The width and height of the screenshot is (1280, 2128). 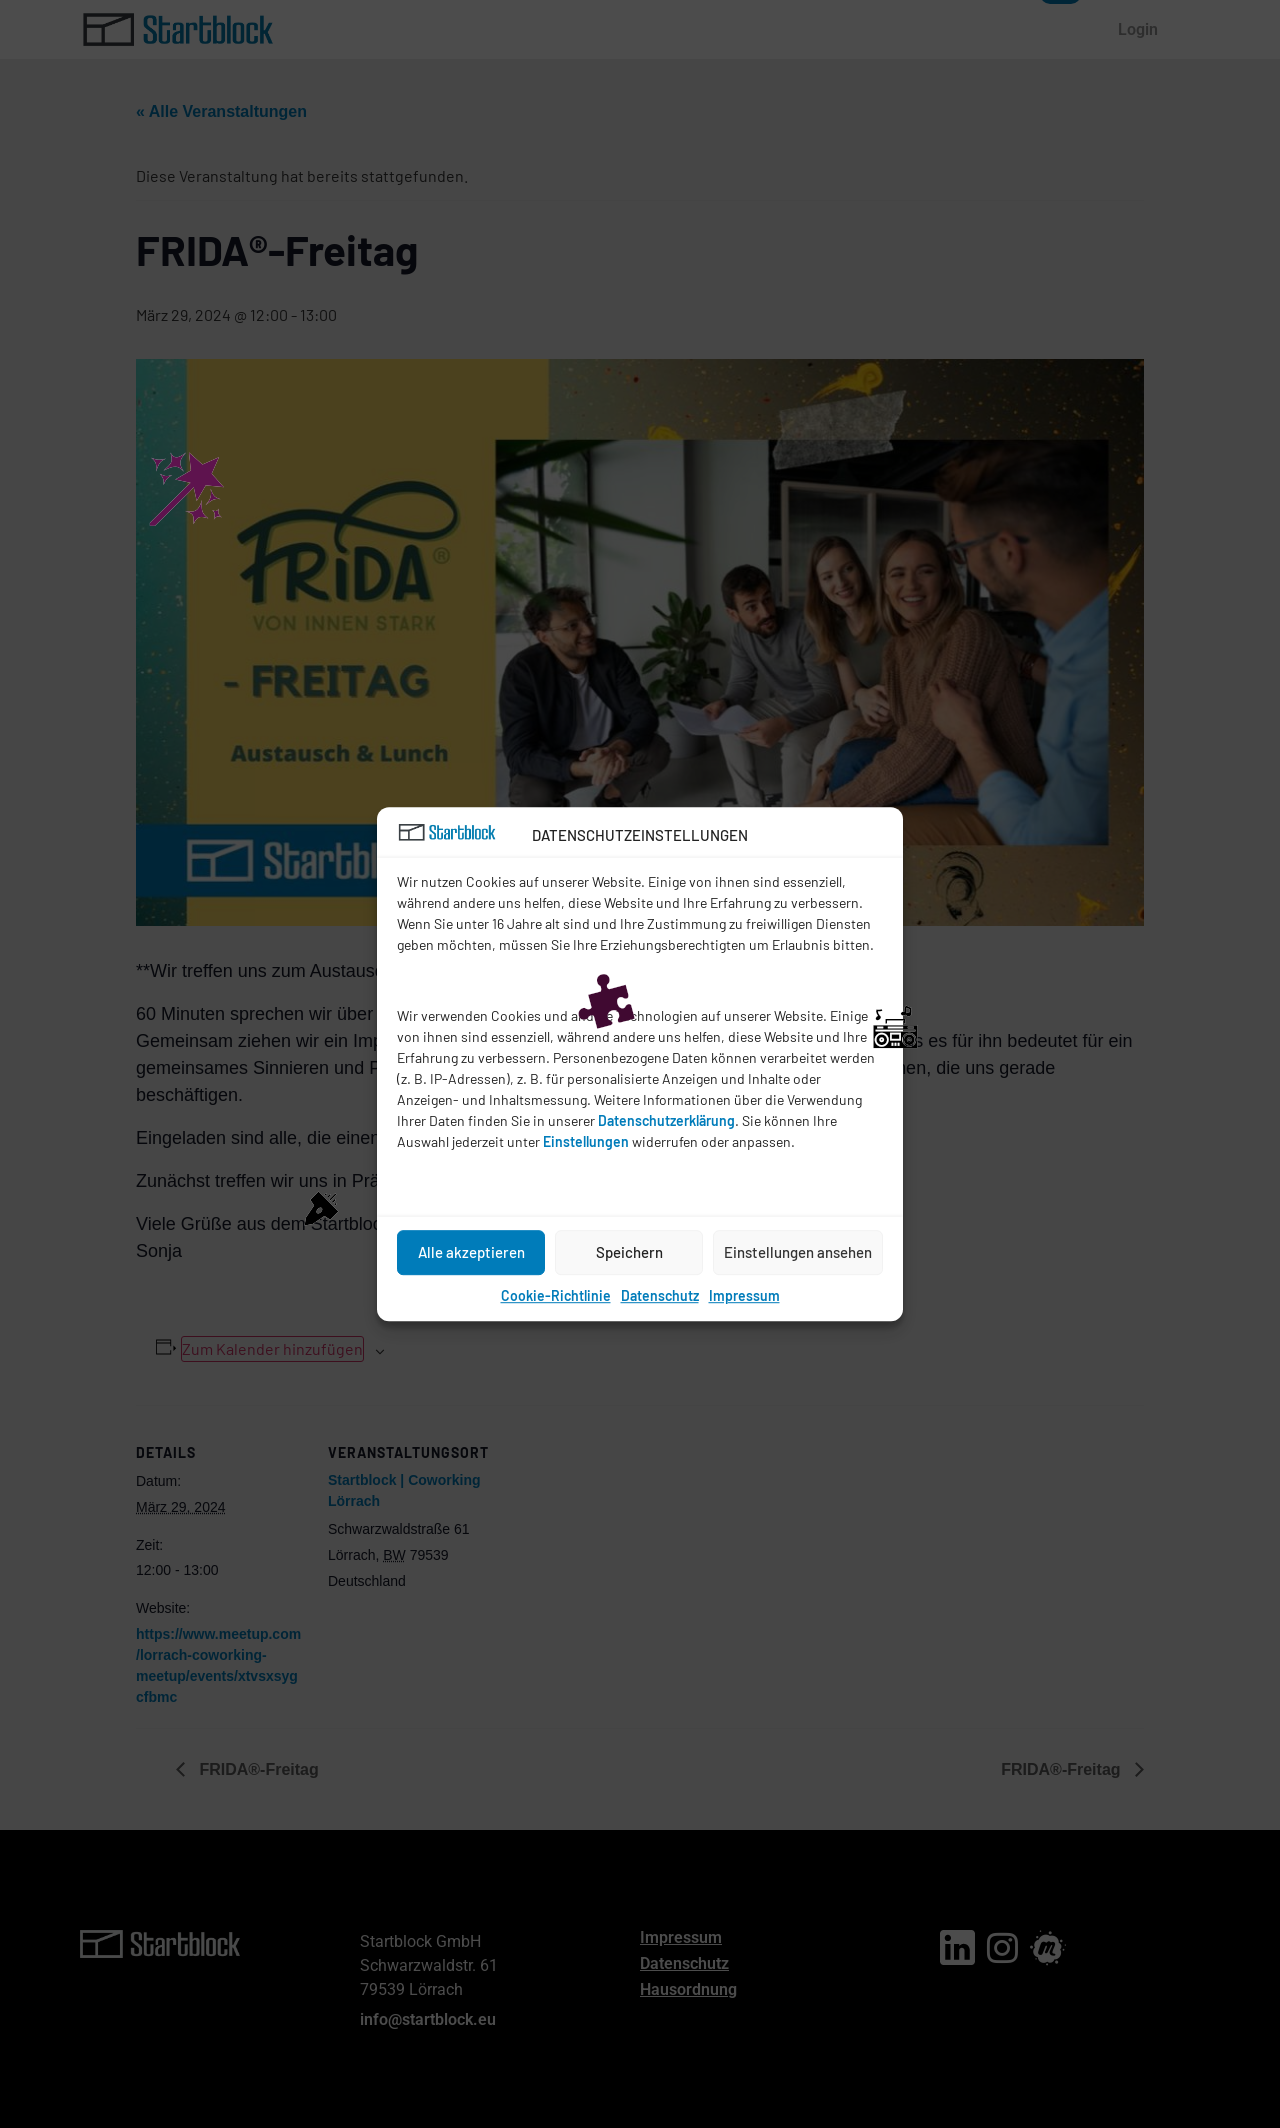 What do you see at coordinates (321, 1208) in the screenshot?
I see `select heavy fighter class or unit` at bounding box center [321, 1208].